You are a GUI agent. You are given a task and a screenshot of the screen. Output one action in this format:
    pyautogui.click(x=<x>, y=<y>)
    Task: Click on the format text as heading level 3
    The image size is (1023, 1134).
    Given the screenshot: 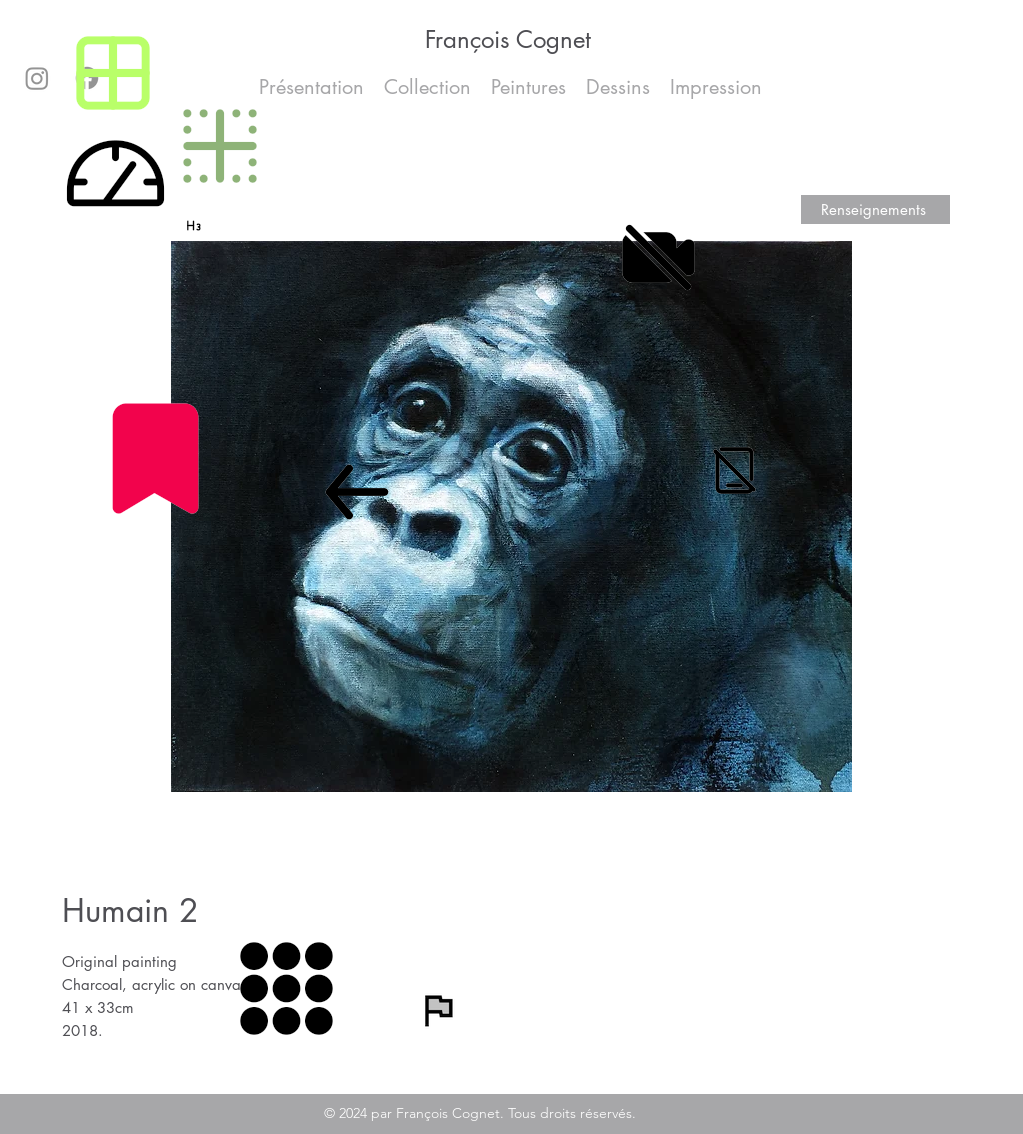 What is the action you would take?
    pyautogui.click(x=193, y=225)
    